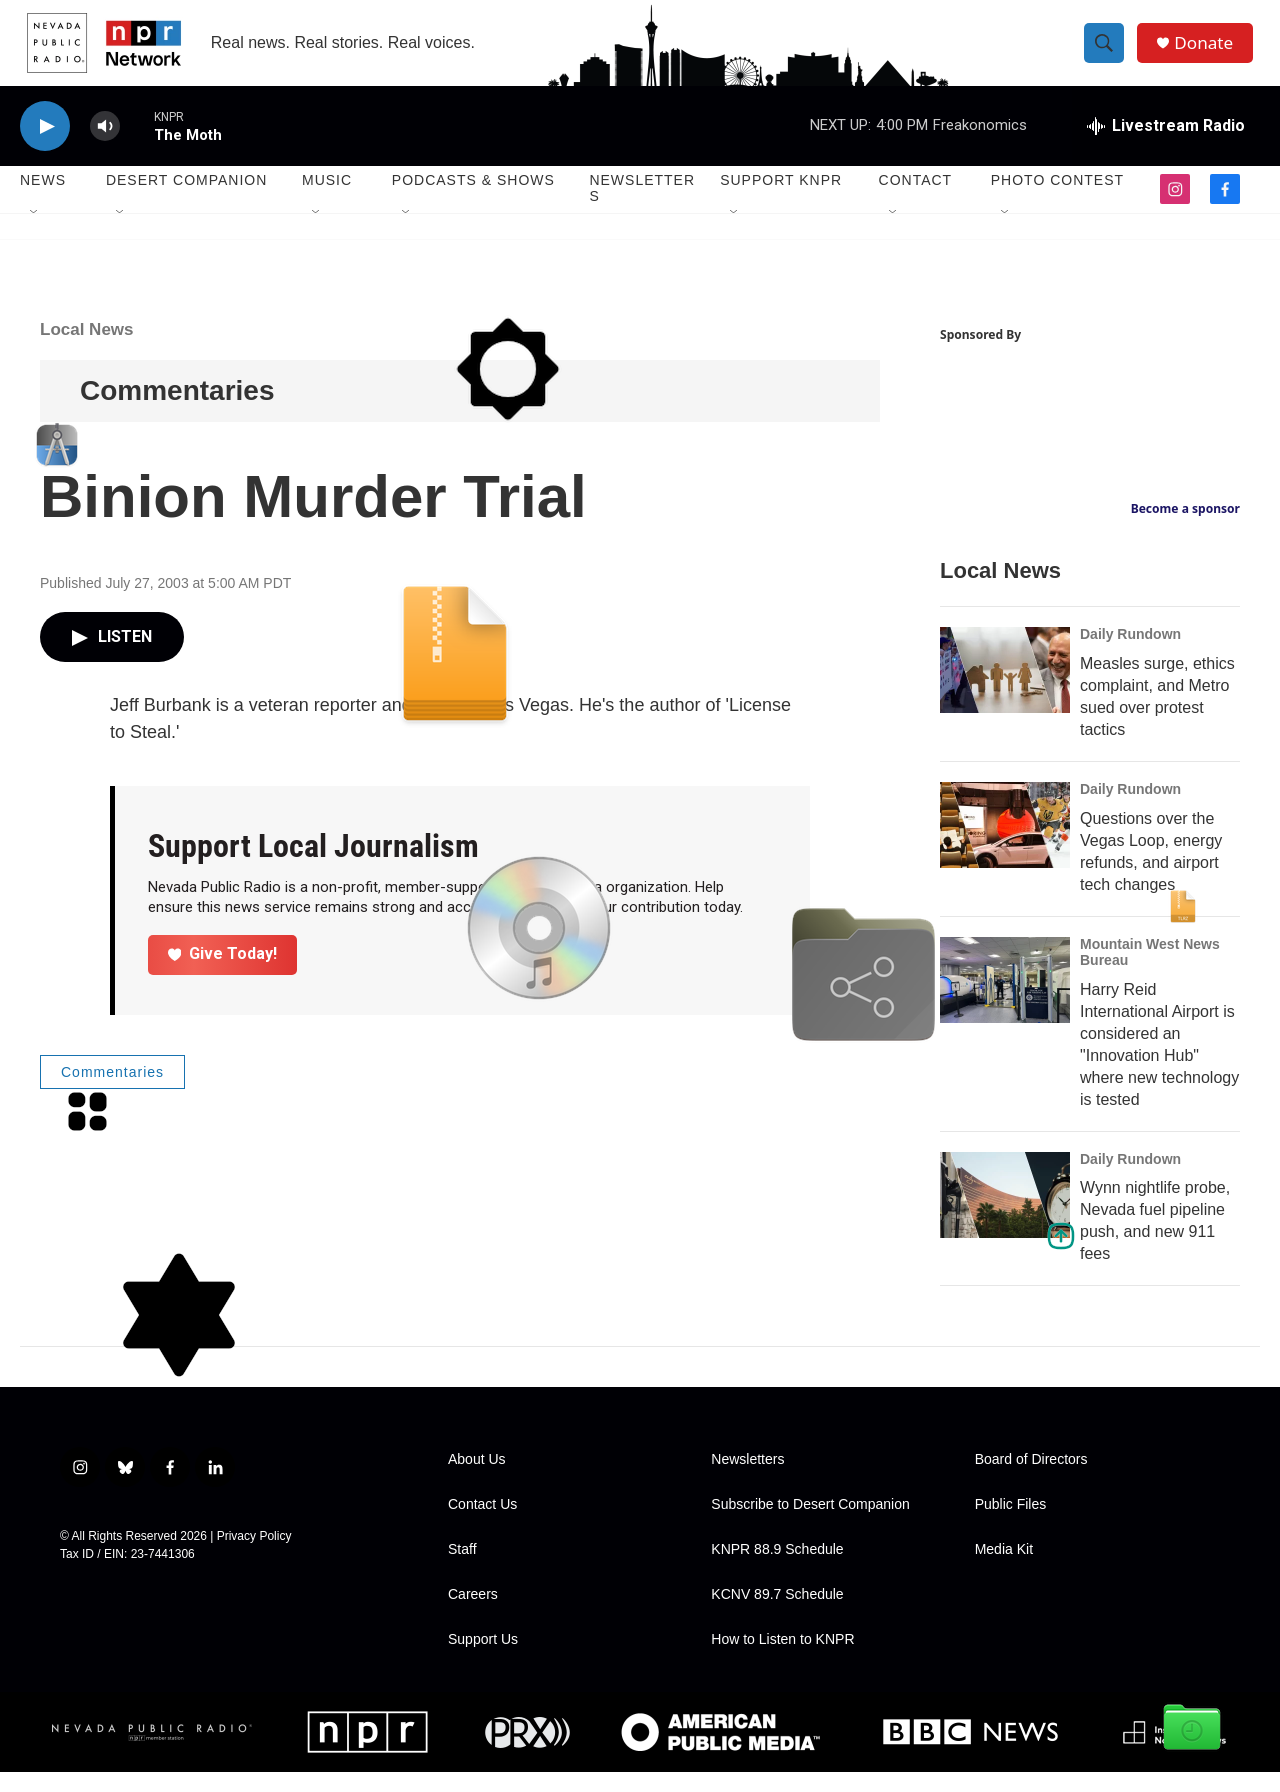 This screenshot has height=1792, width=1280. What do you see at coordinates (1192, 1727) in the screenshot?
I see `access temporary files folder` at bounding box center [1192, 1727].